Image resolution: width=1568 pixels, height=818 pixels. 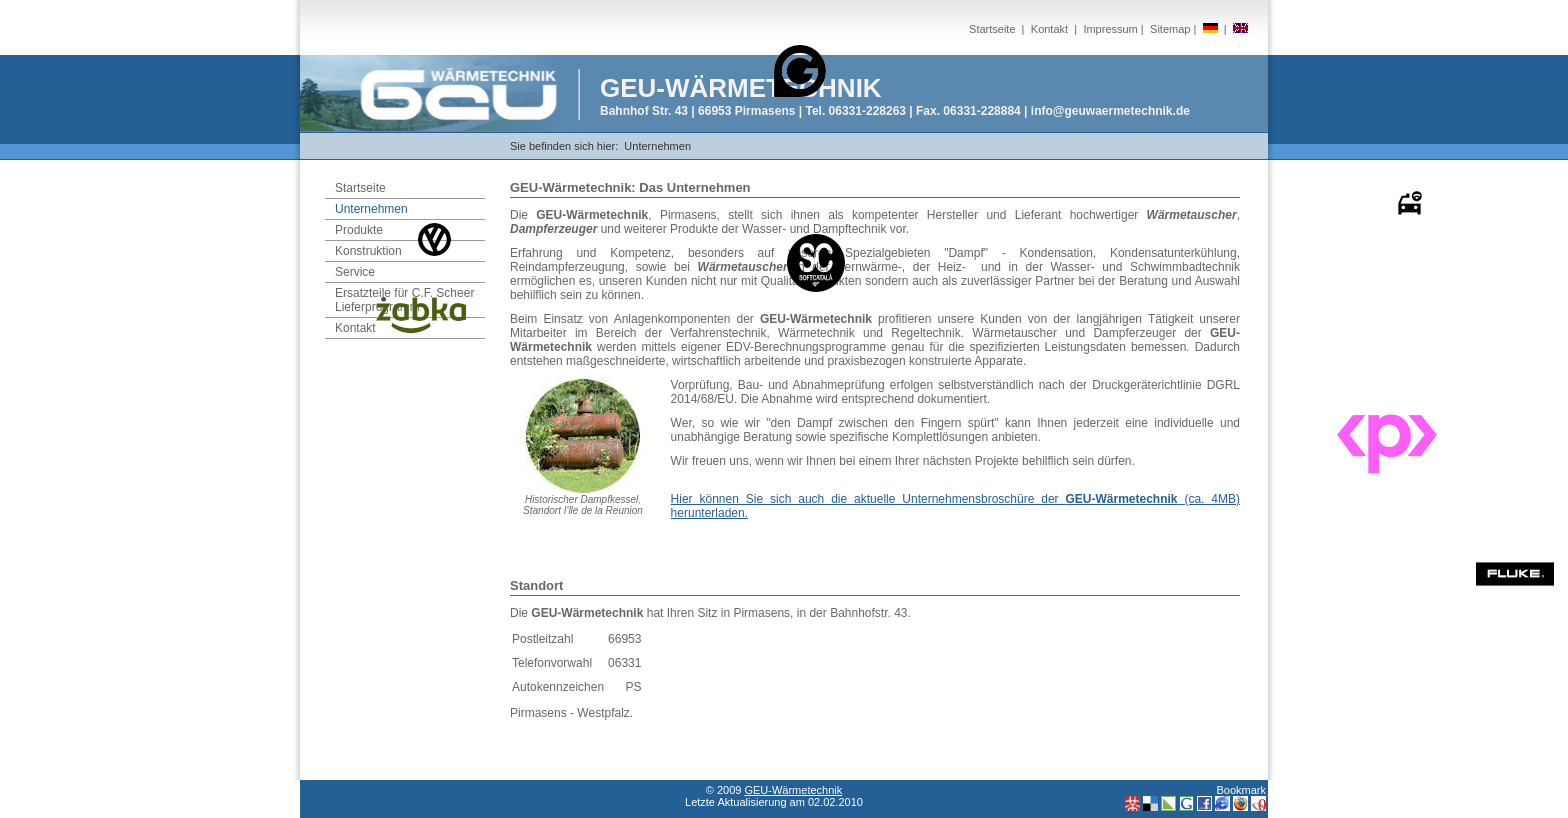 What do you see at coordinates (434, 239) in the screenshot?
I see `fozzy hosting service logo` at bounding box center [434, 239].